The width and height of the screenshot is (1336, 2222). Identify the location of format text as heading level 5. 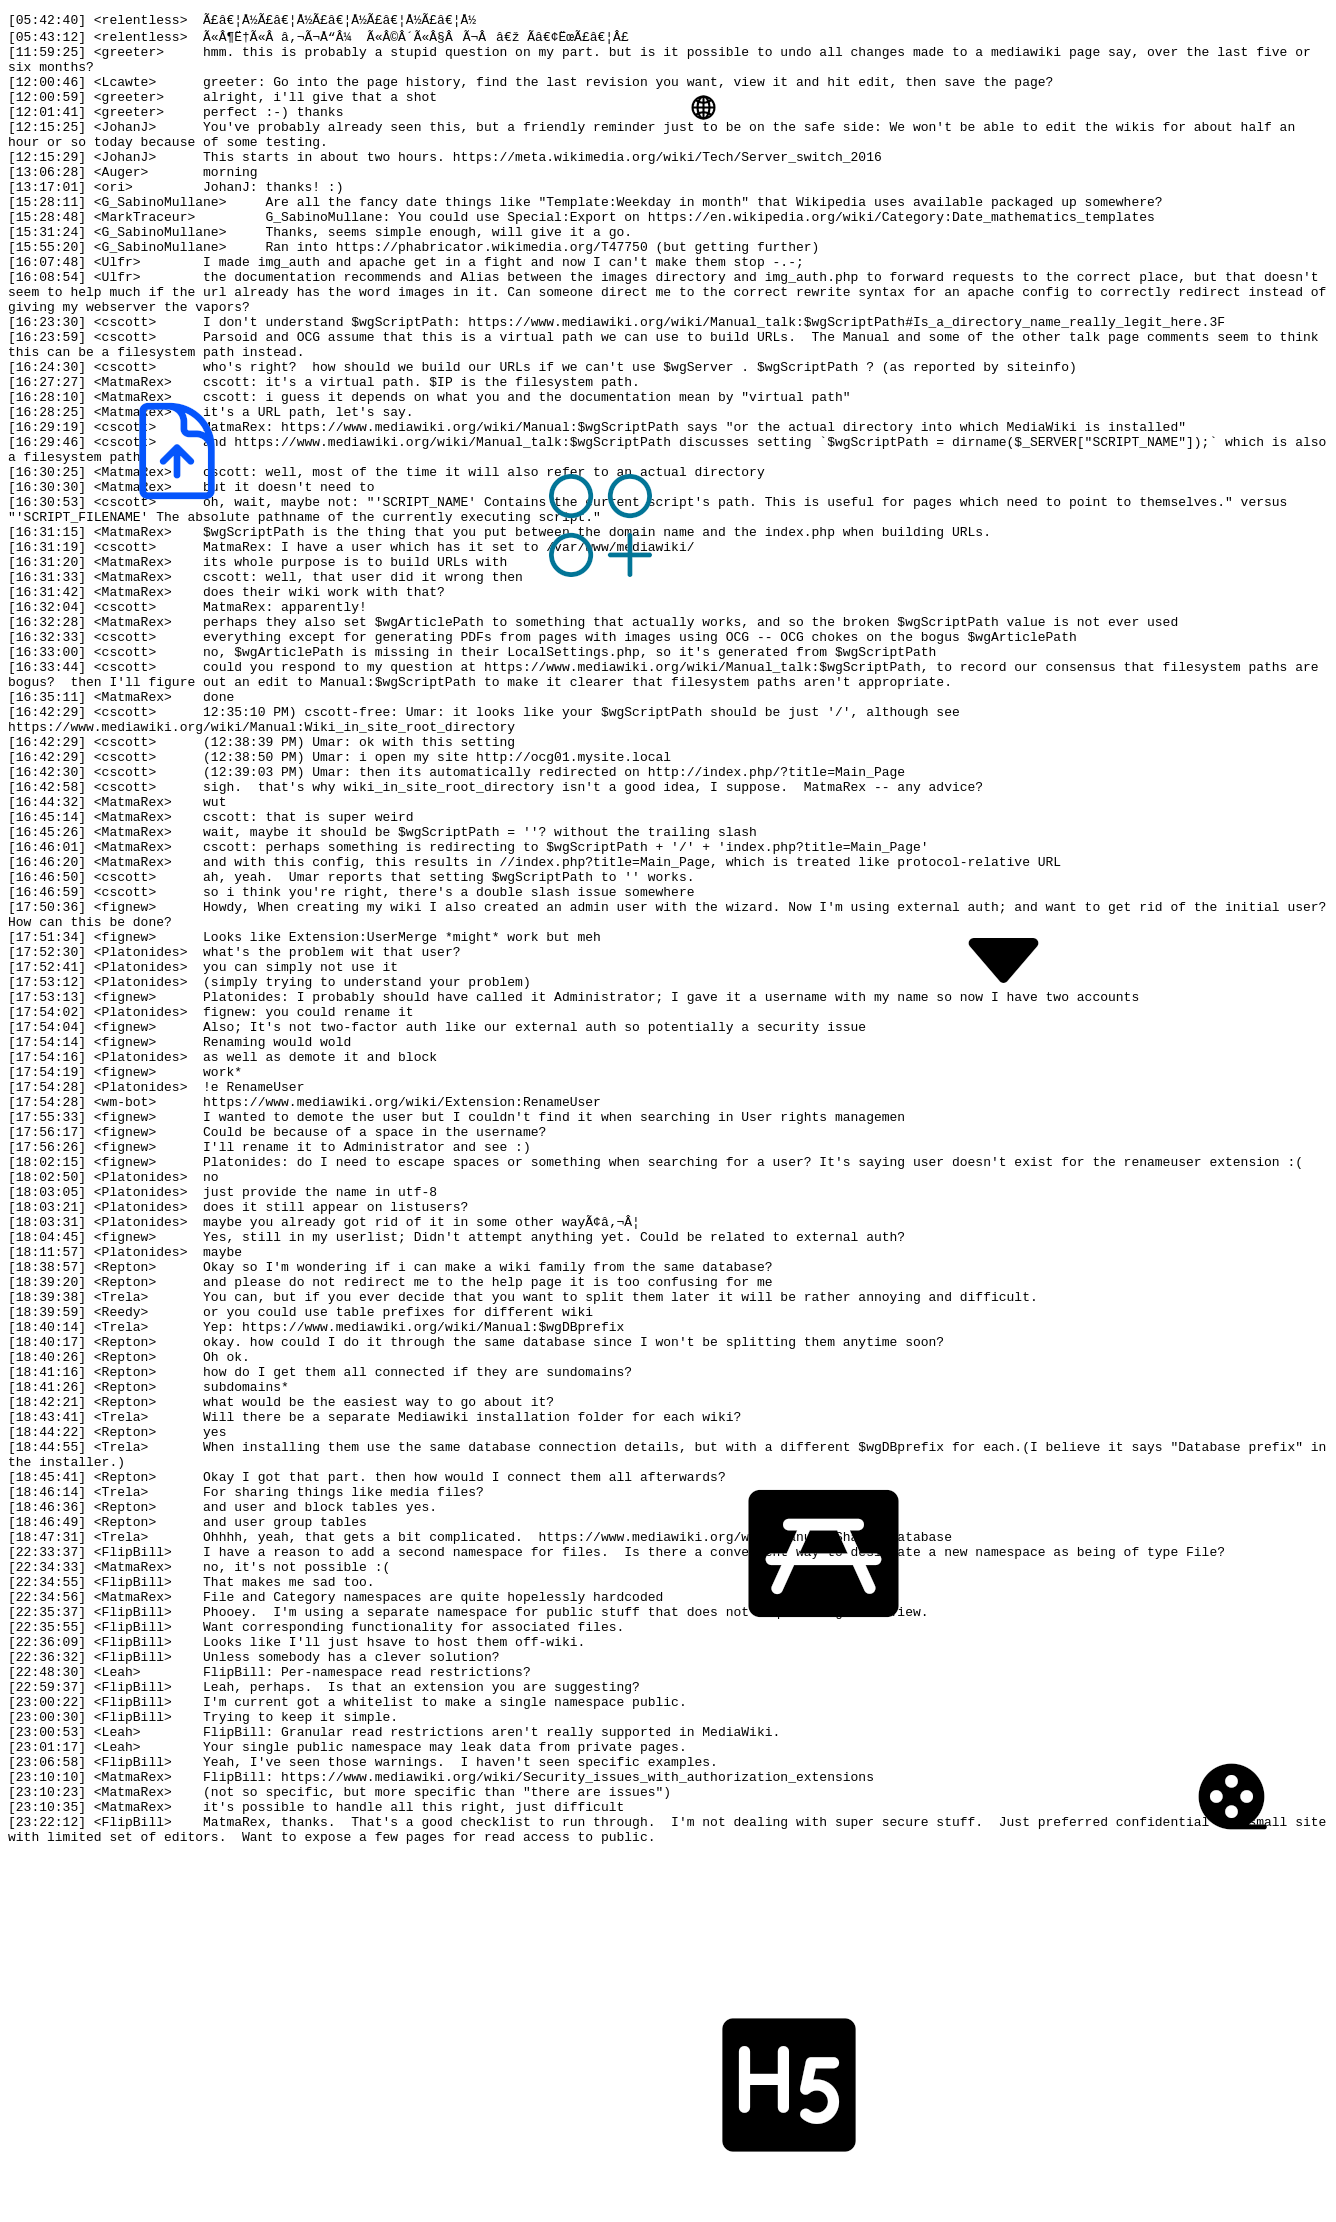
(789, 2085).